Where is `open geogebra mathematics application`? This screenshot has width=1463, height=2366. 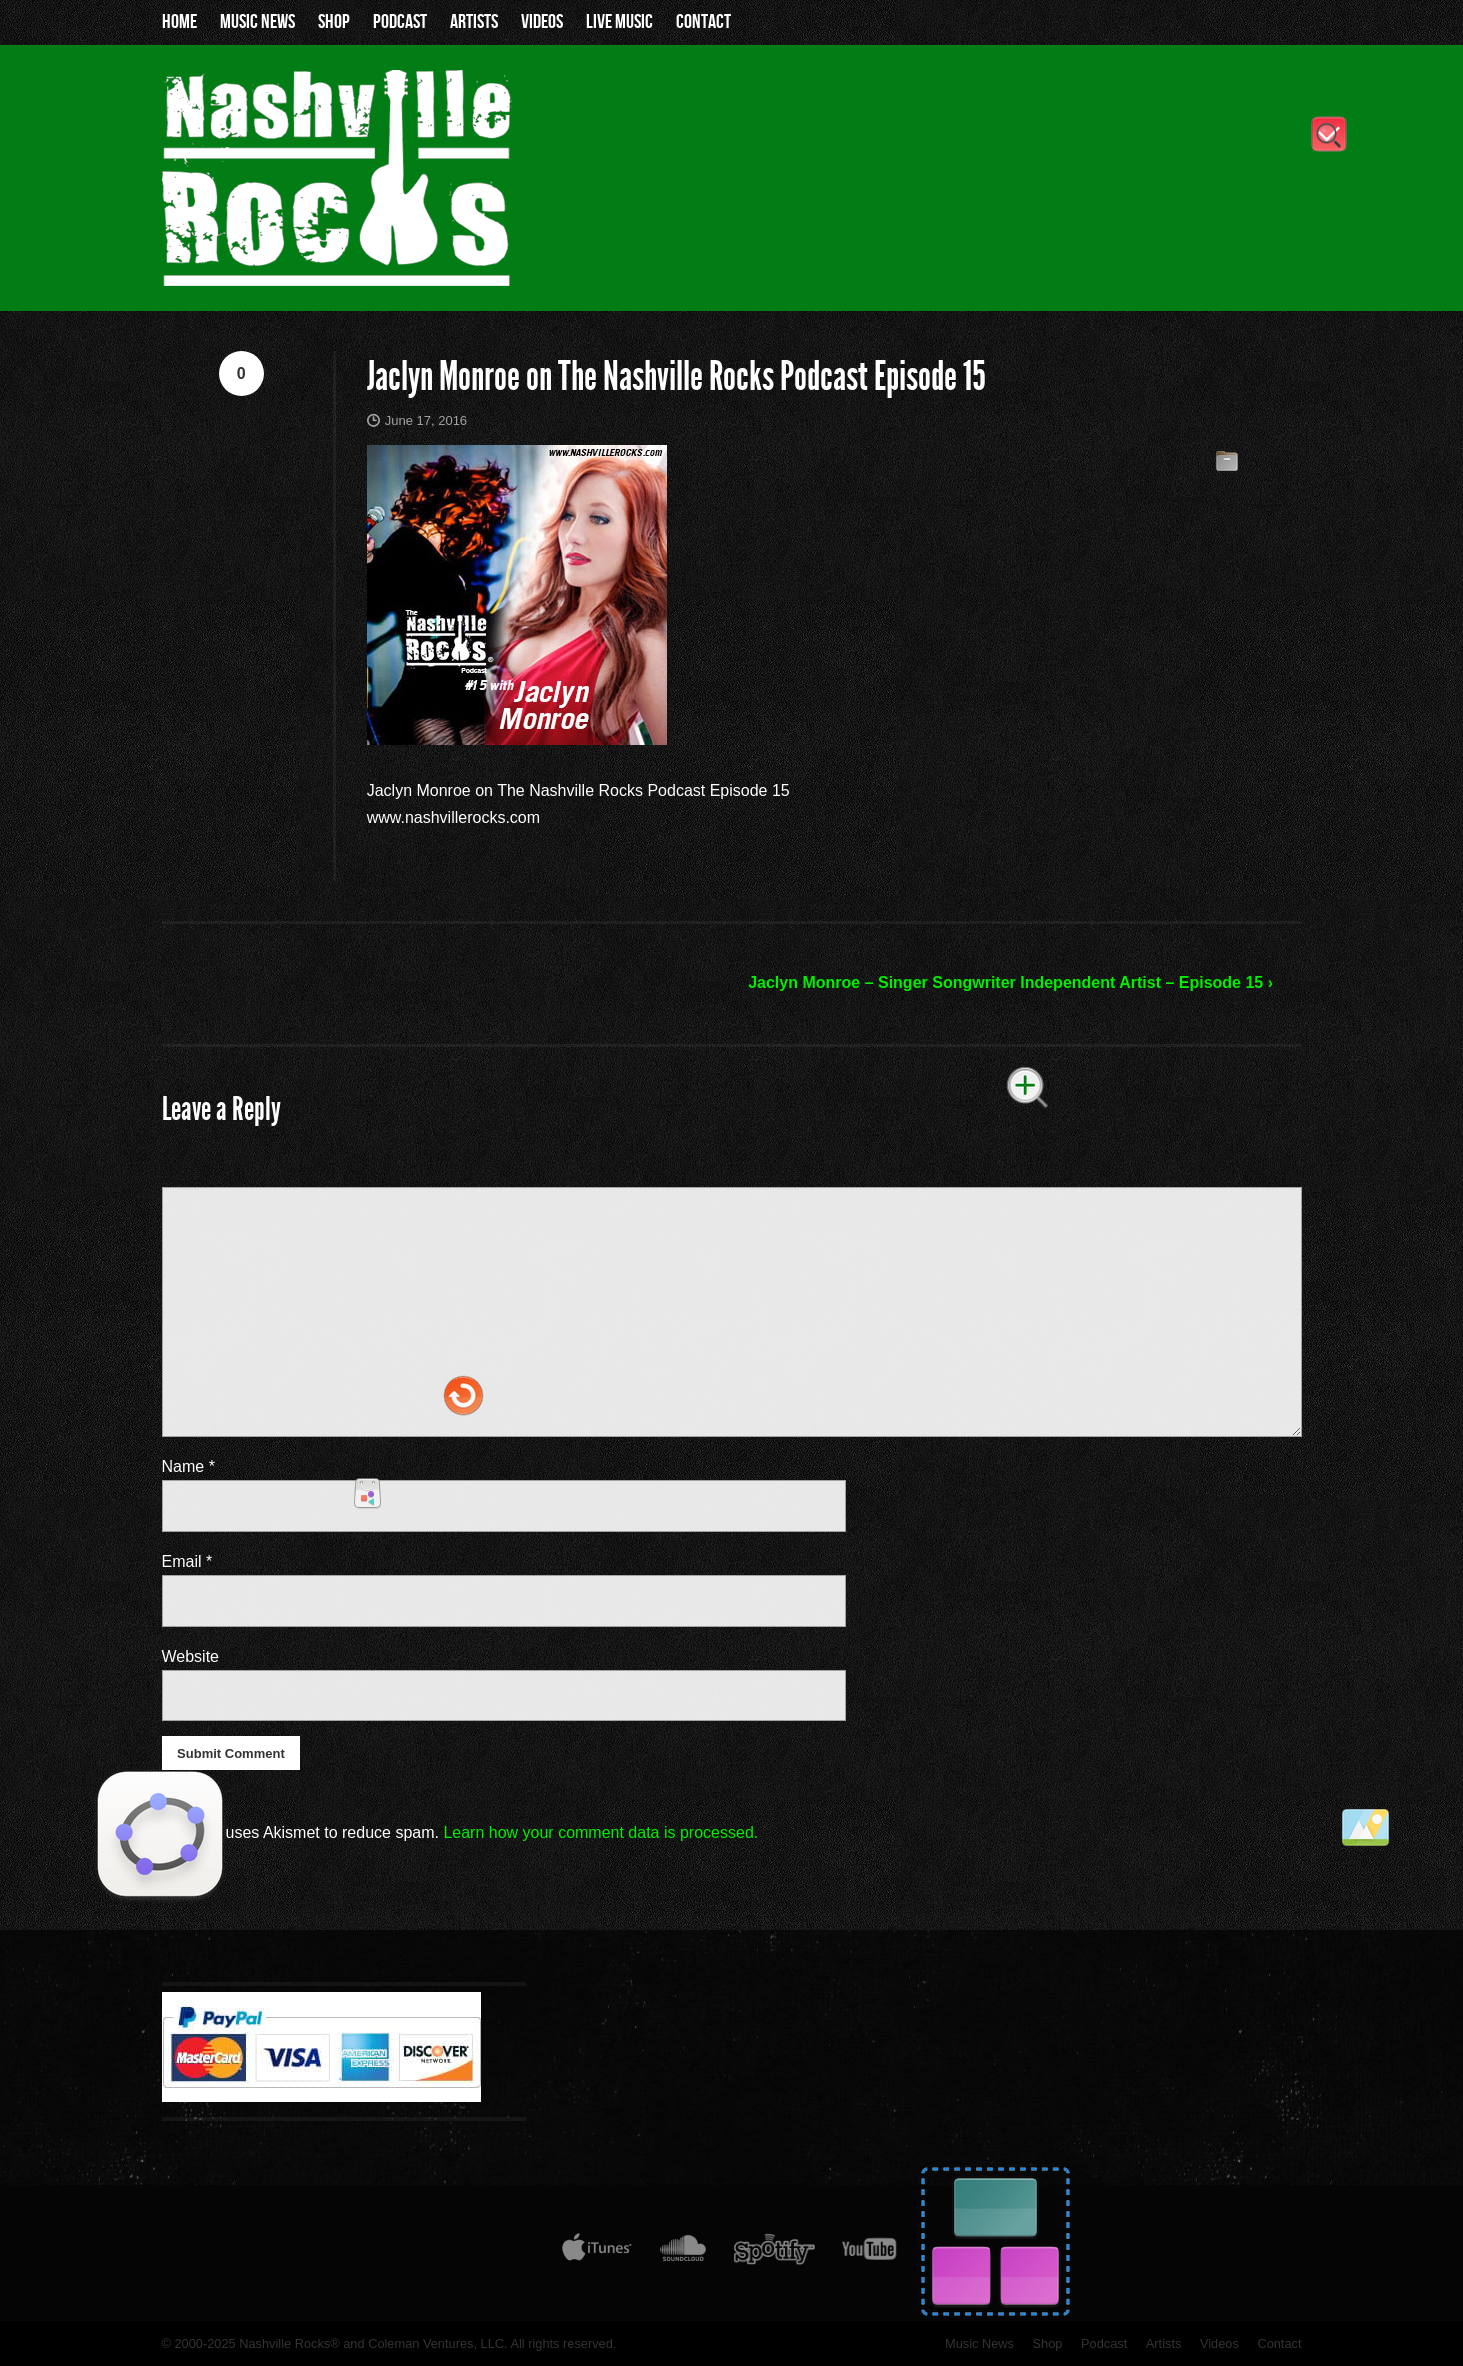
open geogebra mathematics application is located at coordinates (160, 1834).